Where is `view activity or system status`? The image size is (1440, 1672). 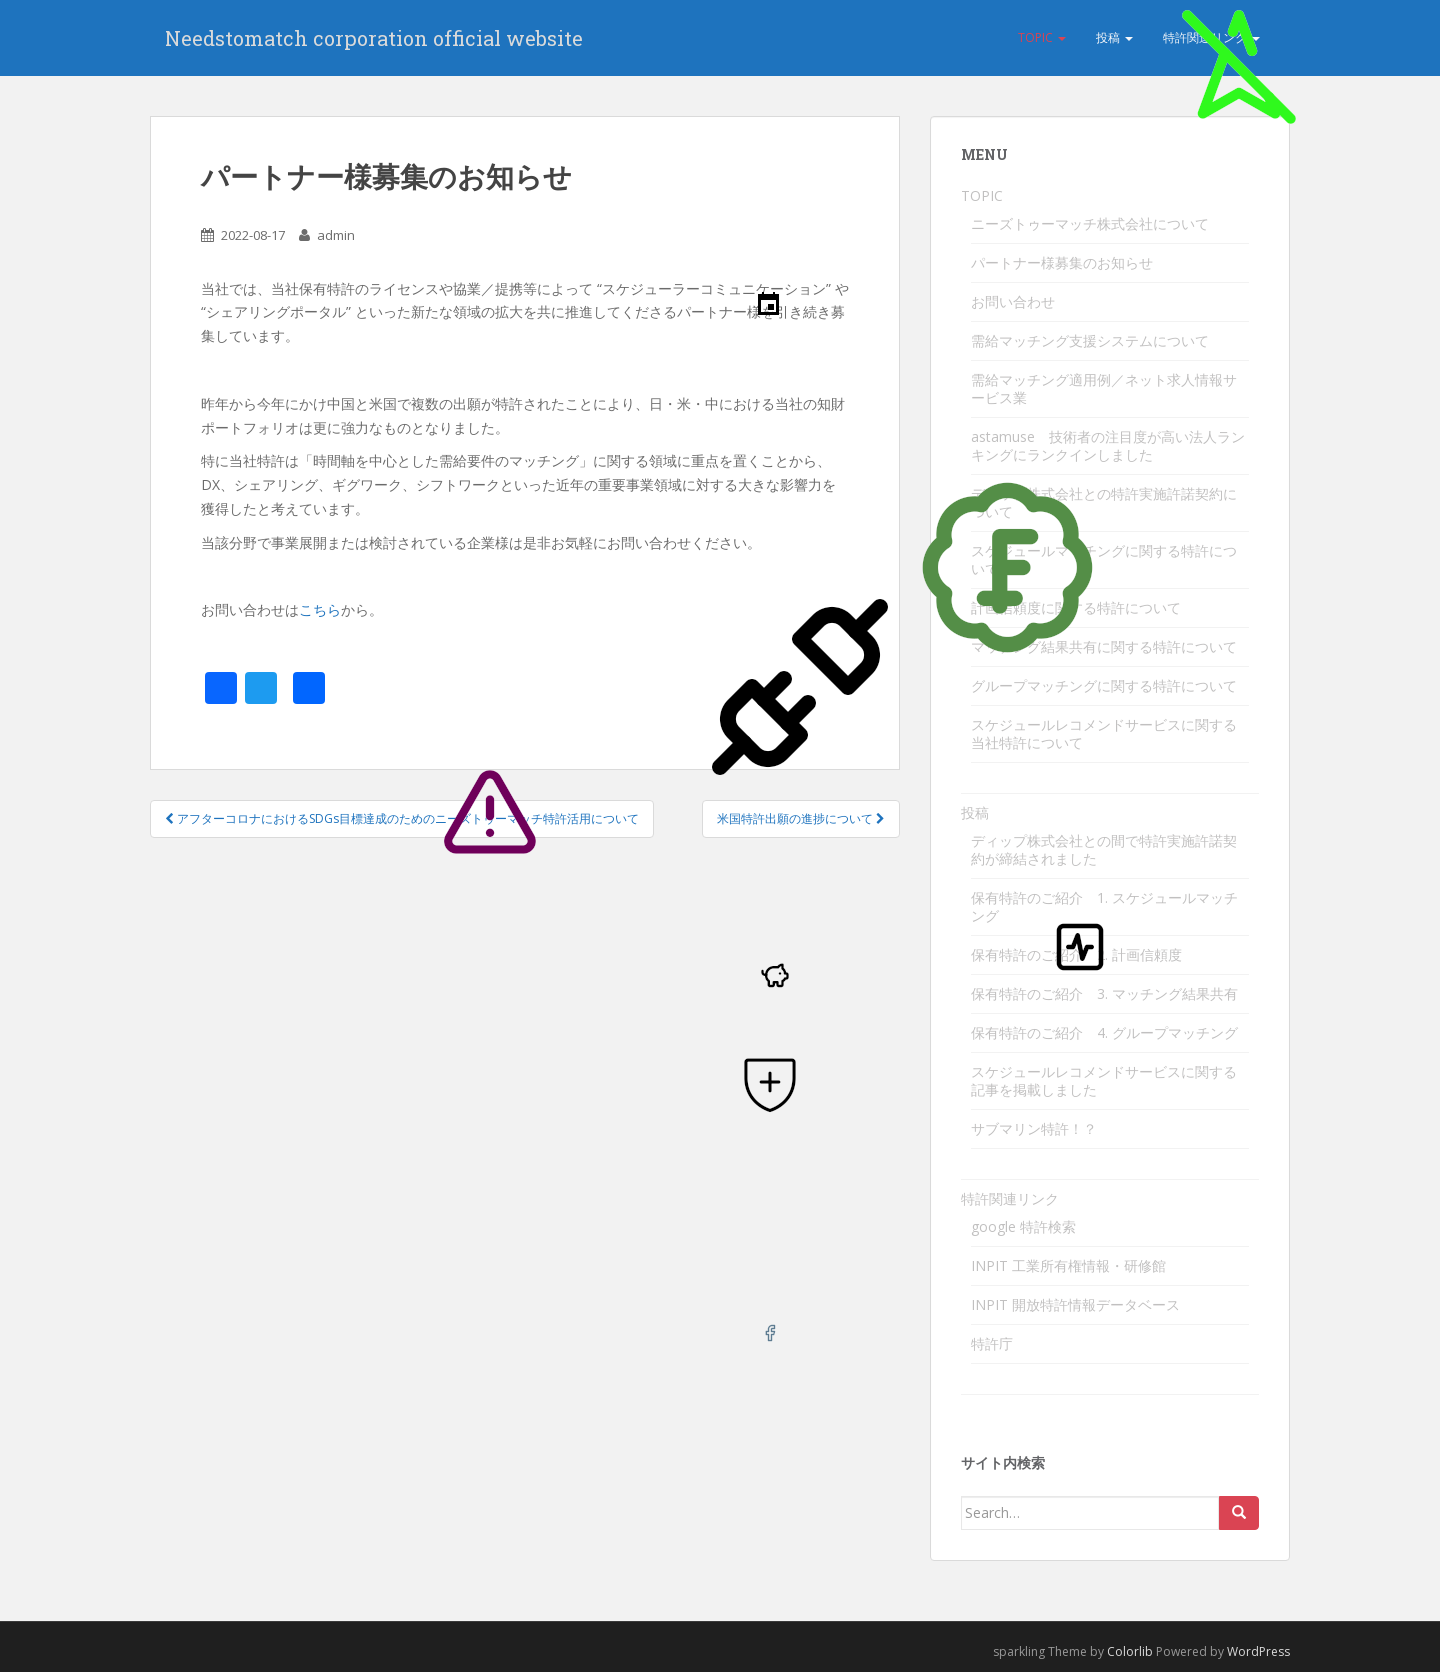 view activity or system status is located at coordinates (1080, 947).